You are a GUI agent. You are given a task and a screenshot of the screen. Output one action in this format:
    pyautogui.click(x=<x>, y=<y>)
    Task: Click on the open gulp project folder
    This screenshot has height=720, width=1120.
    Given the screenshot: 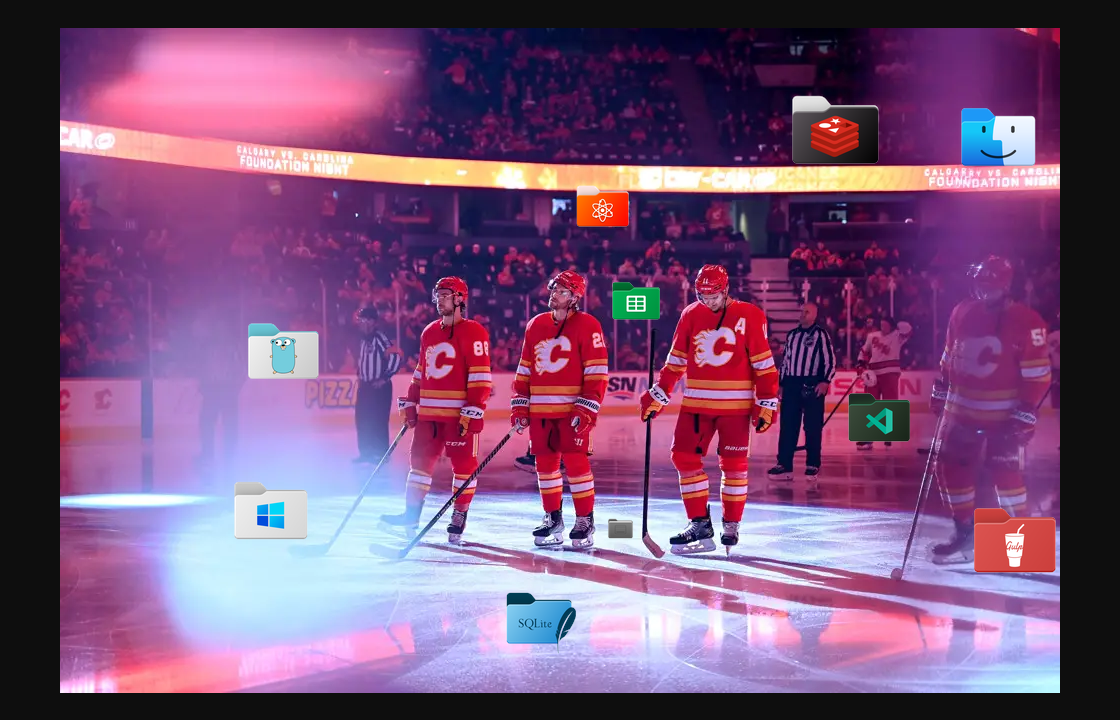 What is the action you would take?
    pyautogui.click(x=1014, y=542)
    